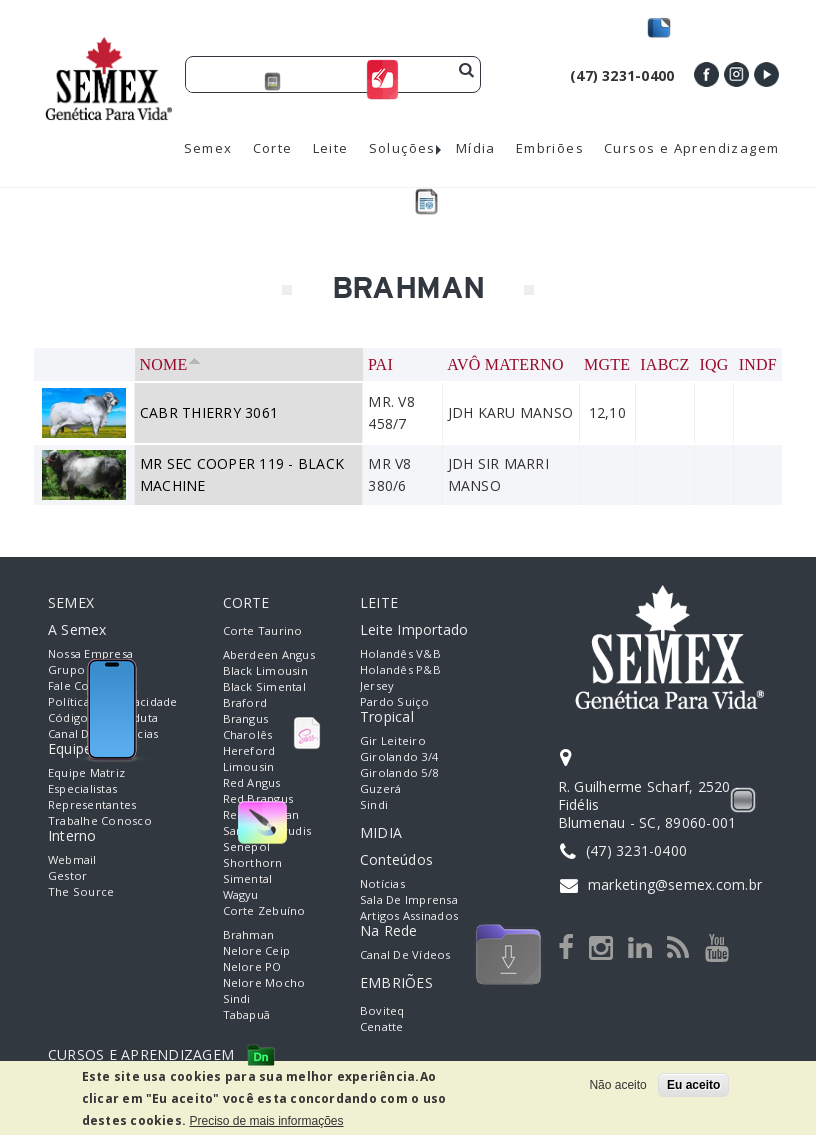  I want to click on postscript or vector document file, so click(382, 79).